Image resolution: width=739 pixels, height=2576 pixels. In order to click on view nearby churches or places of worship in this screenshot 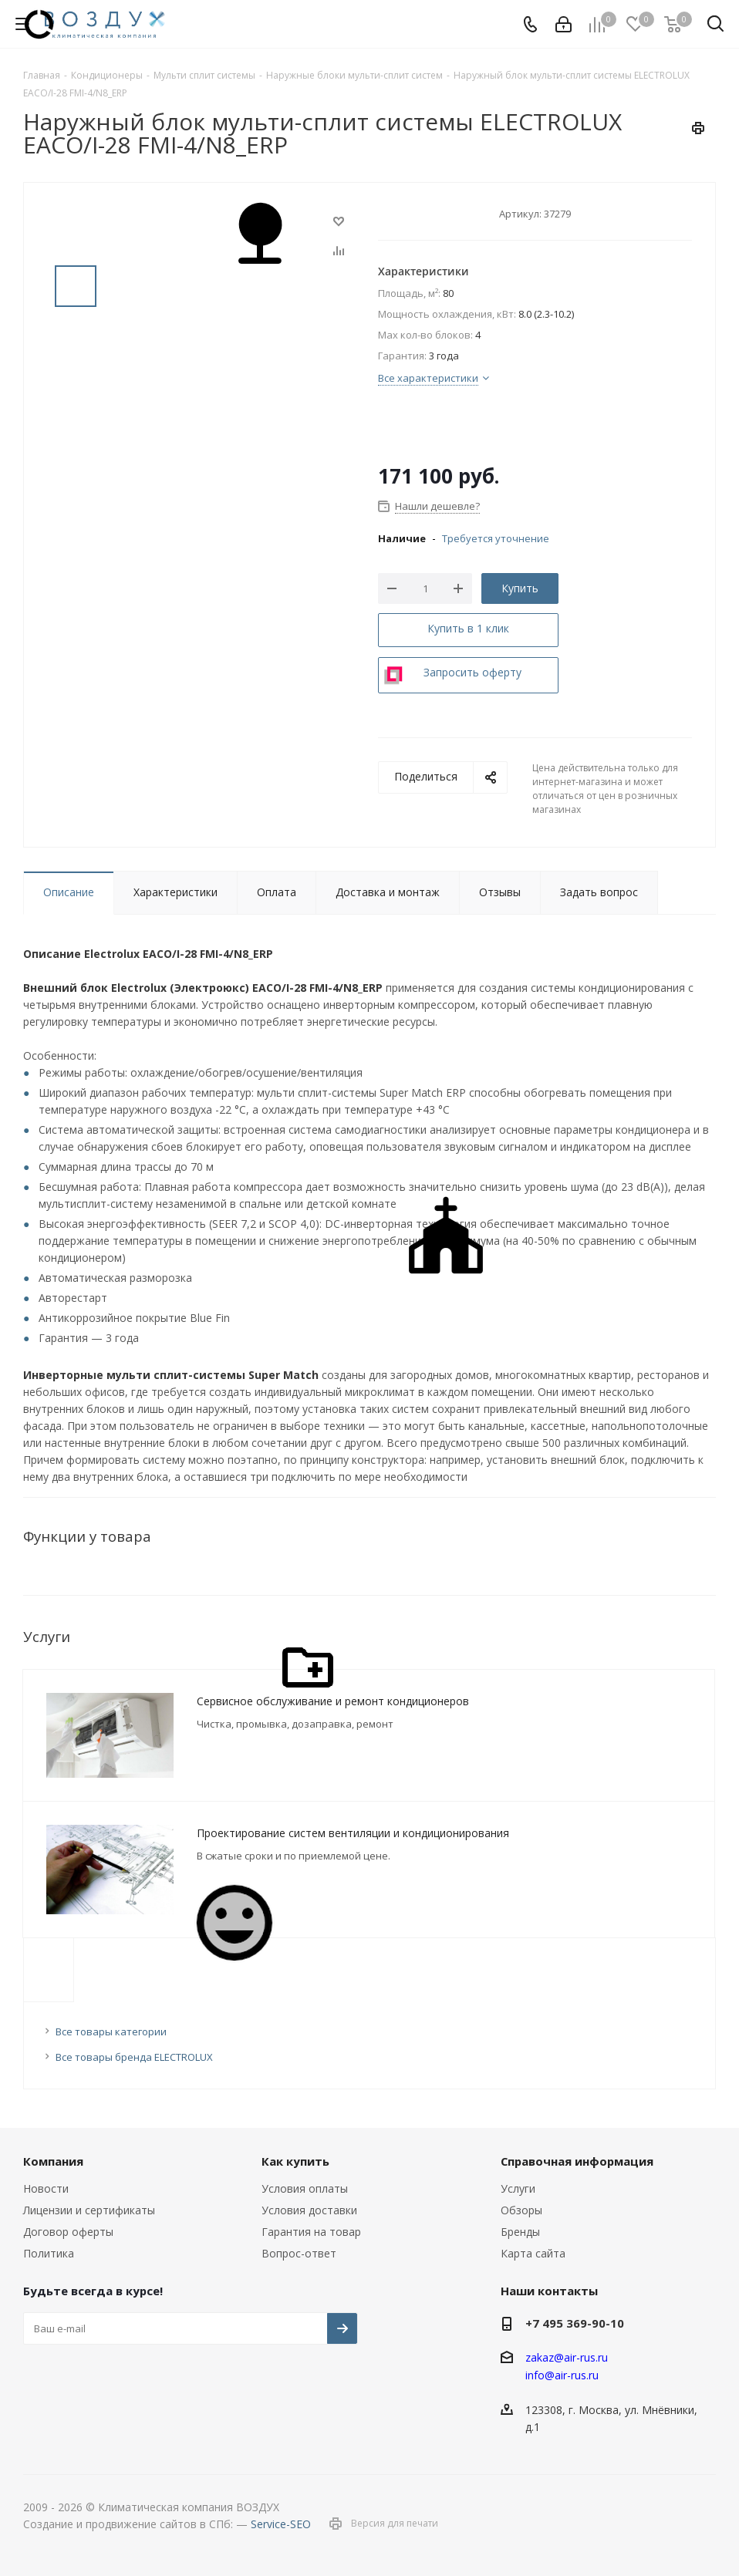, I will do `click(446, 1239)`.